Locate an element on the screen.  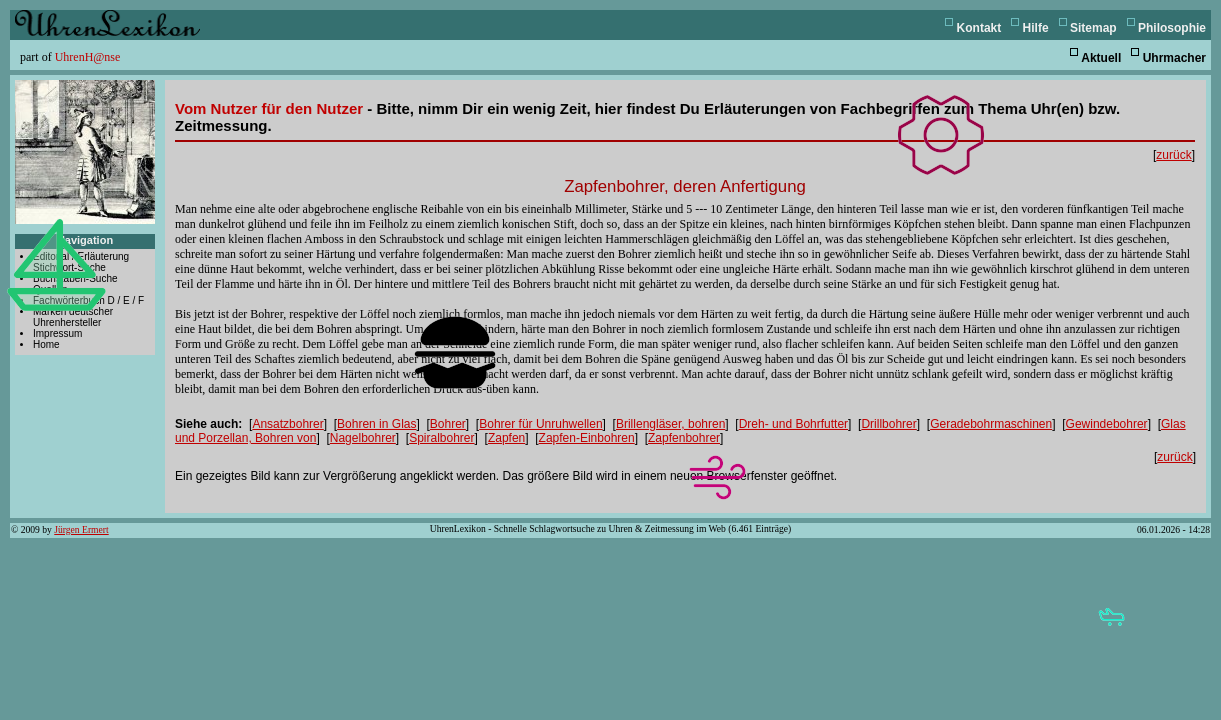
indicates current wind conditions is located at coordinates (717, 477).